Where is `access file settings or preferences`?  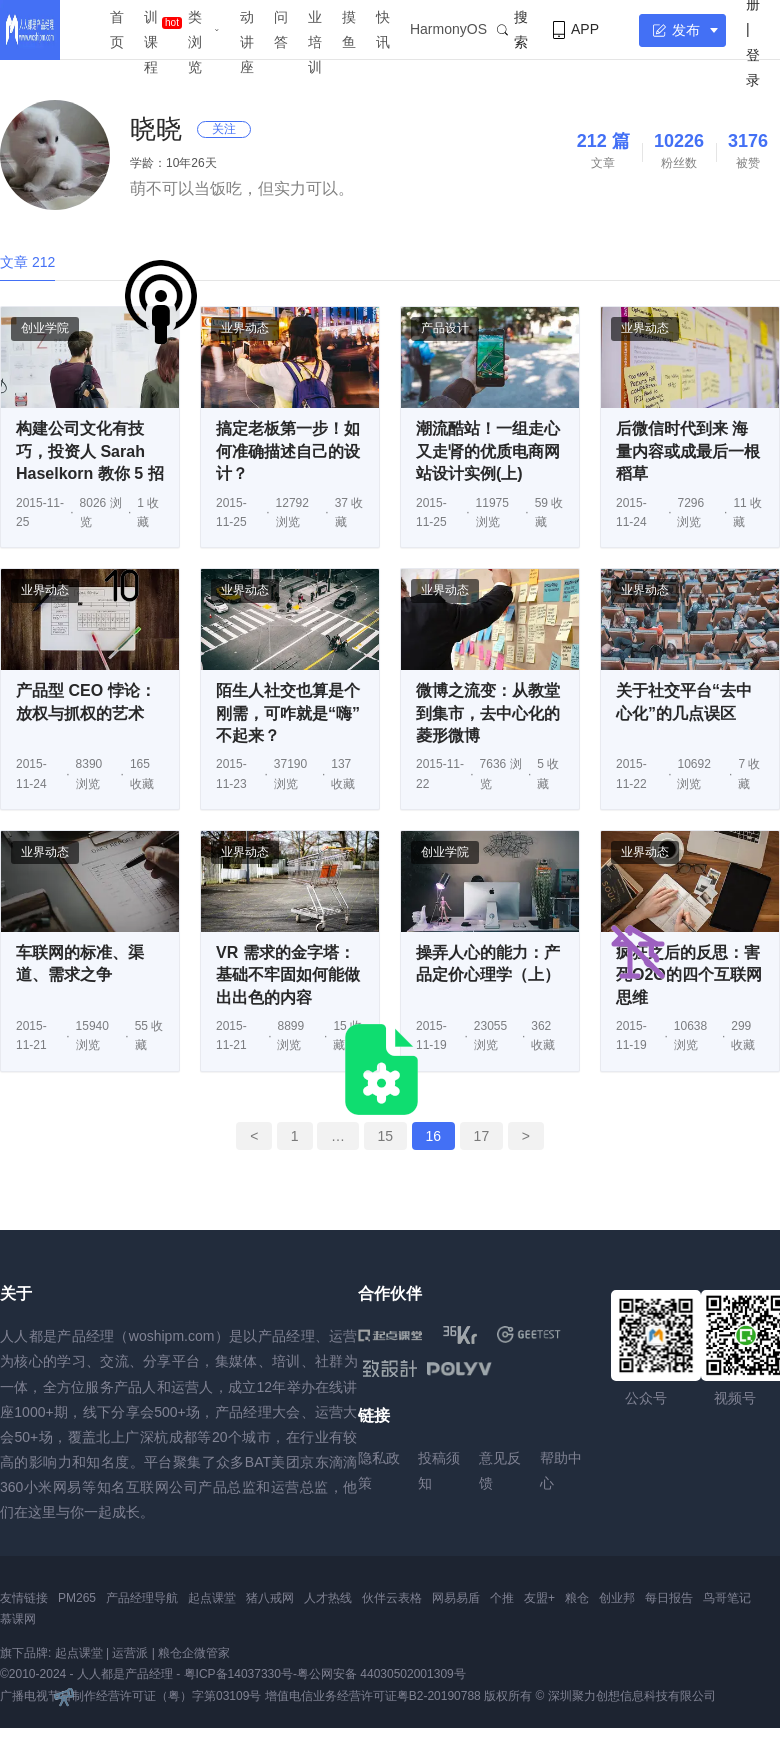
access file settings or preferences is located at coordinates (381, 1069).